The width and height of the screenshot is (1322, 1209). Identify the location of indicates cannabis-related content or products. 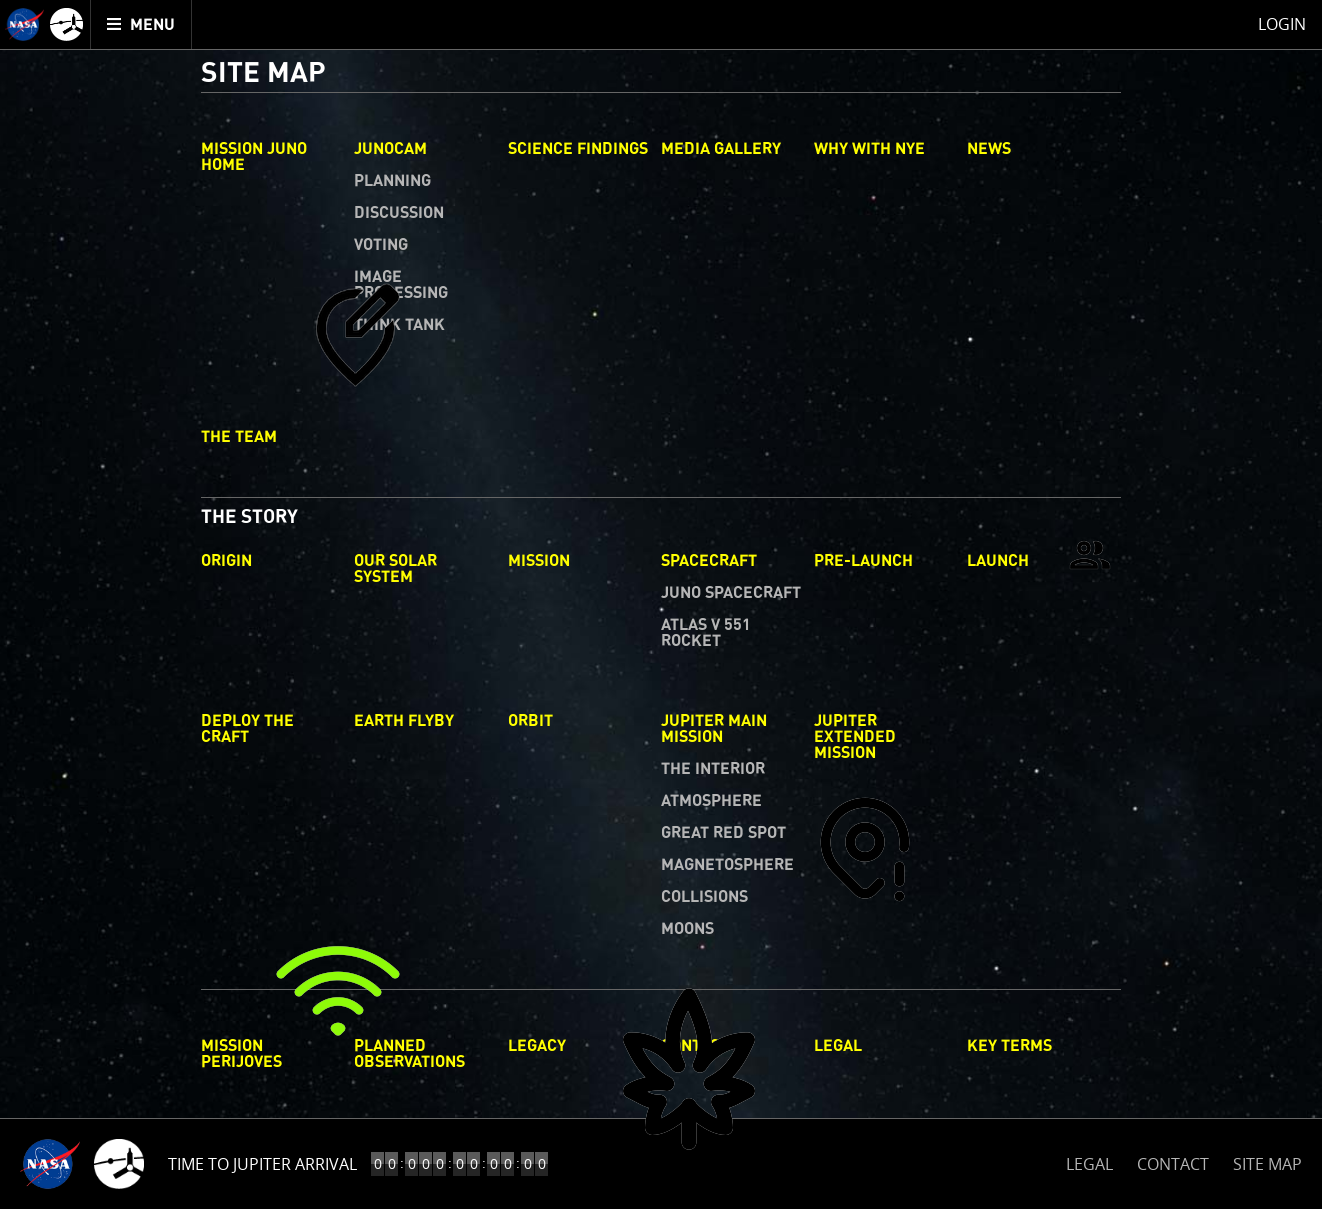
(689, 1069).